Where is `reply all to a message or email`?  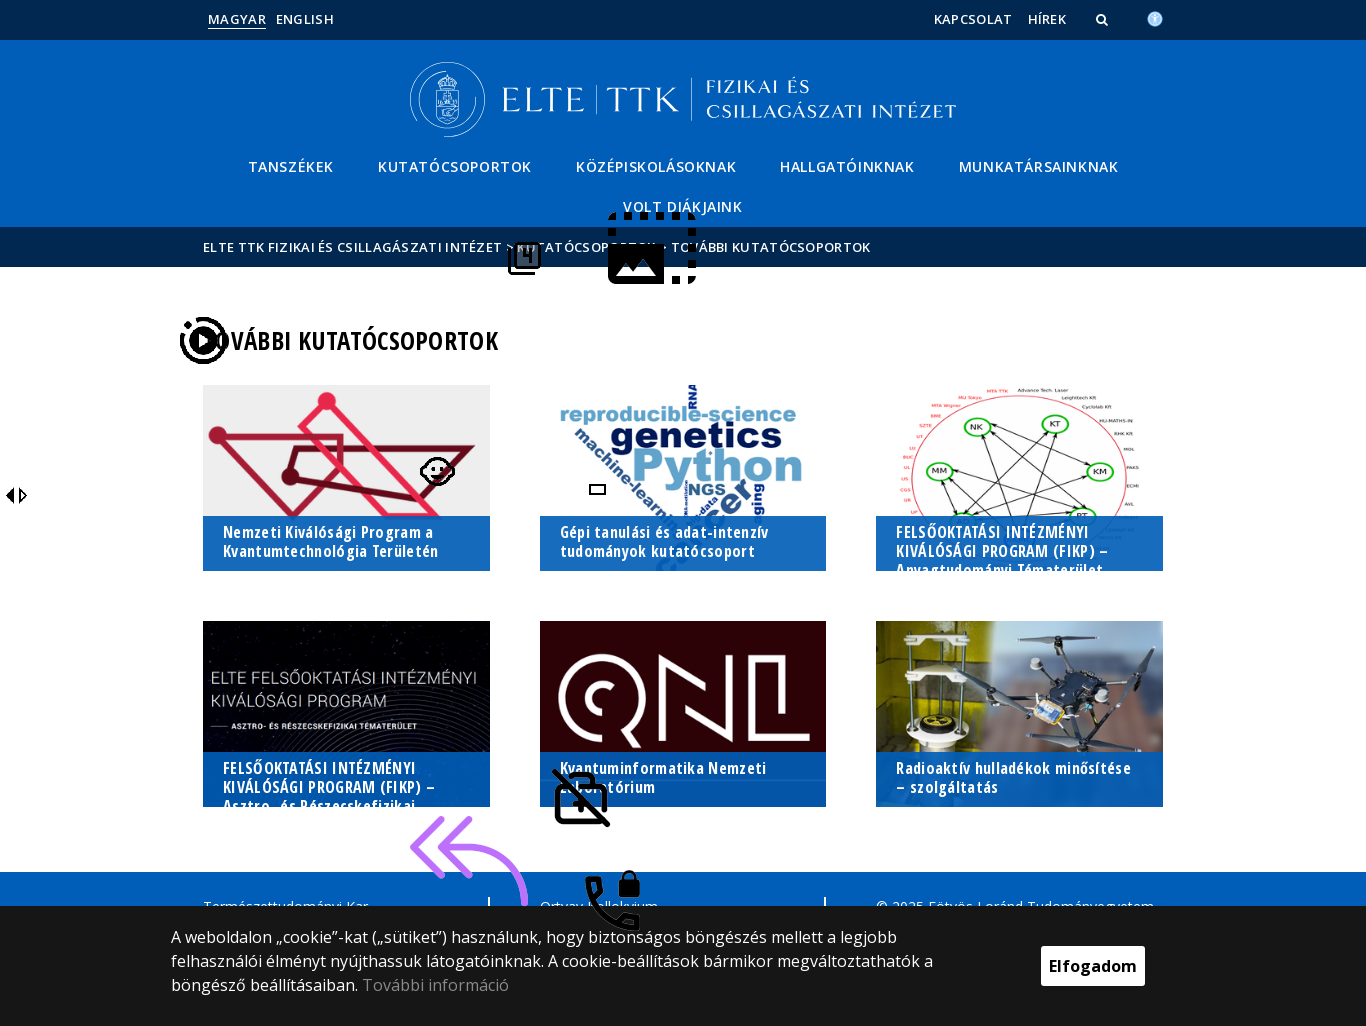
reply all to a message or email is located at coordinates (469, 861).